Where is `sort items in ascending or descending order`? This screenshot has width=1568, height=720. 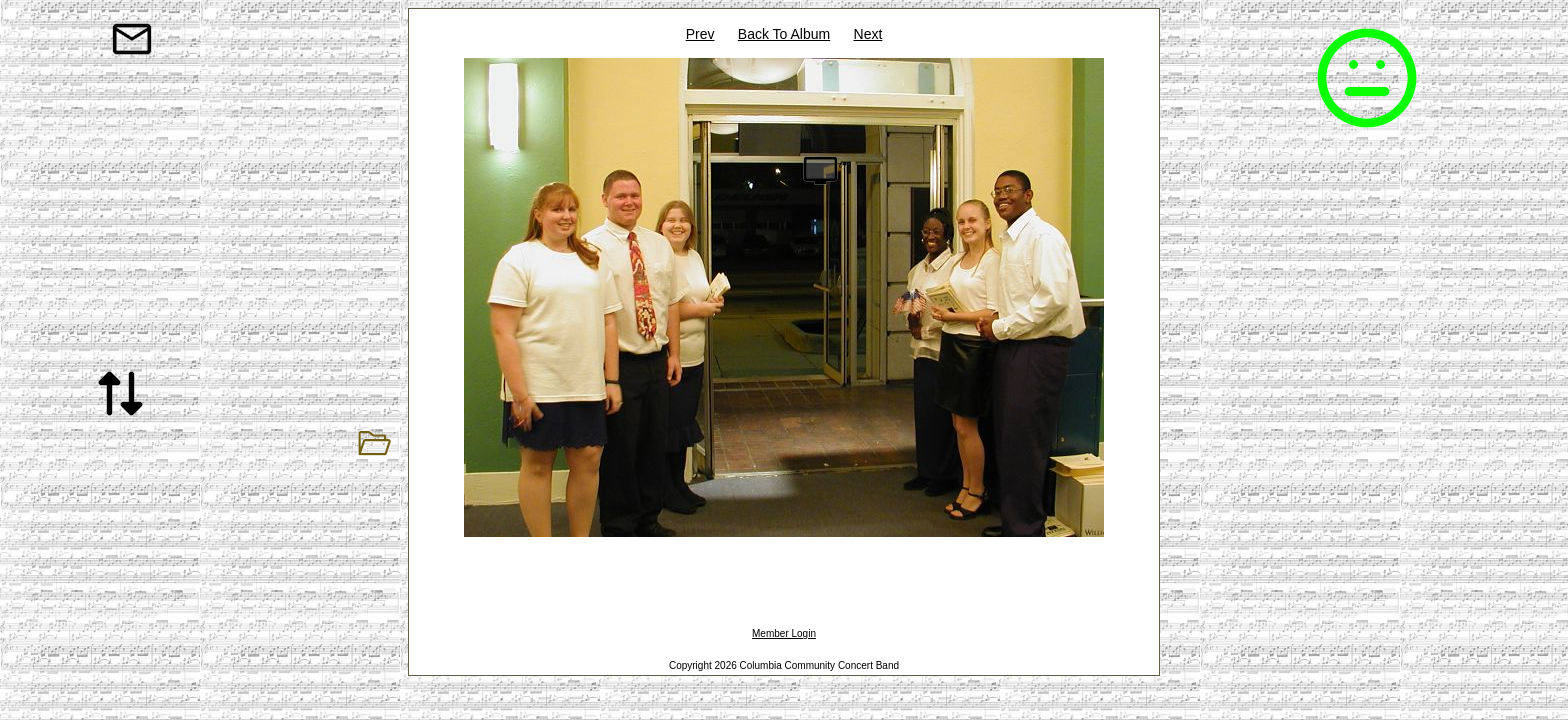 sort items in ascending or descending order is located at coordinates (120, 393).